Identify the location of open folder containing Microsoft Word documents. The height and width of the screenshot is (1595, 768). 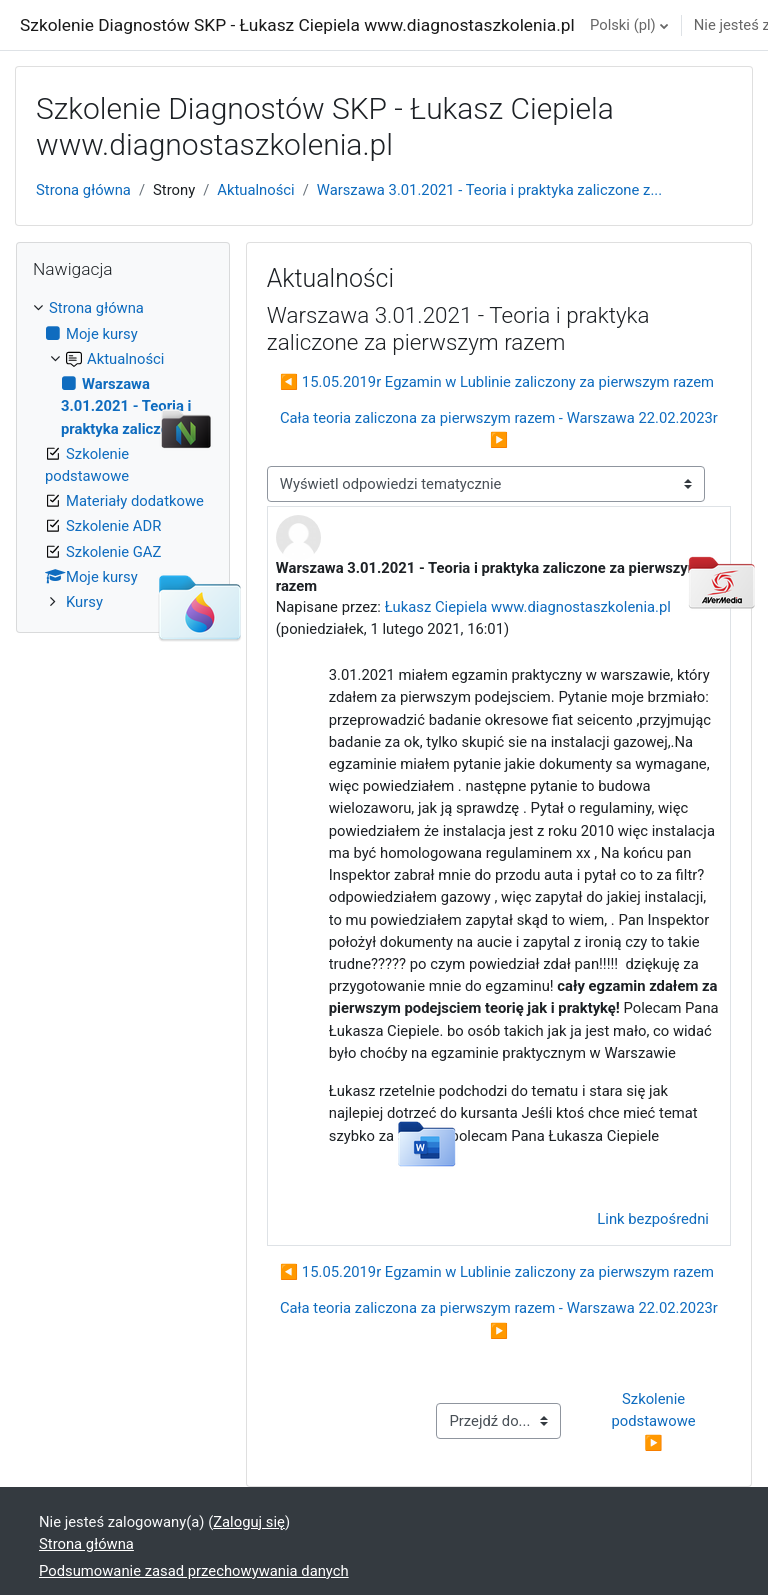
(426, 1145).